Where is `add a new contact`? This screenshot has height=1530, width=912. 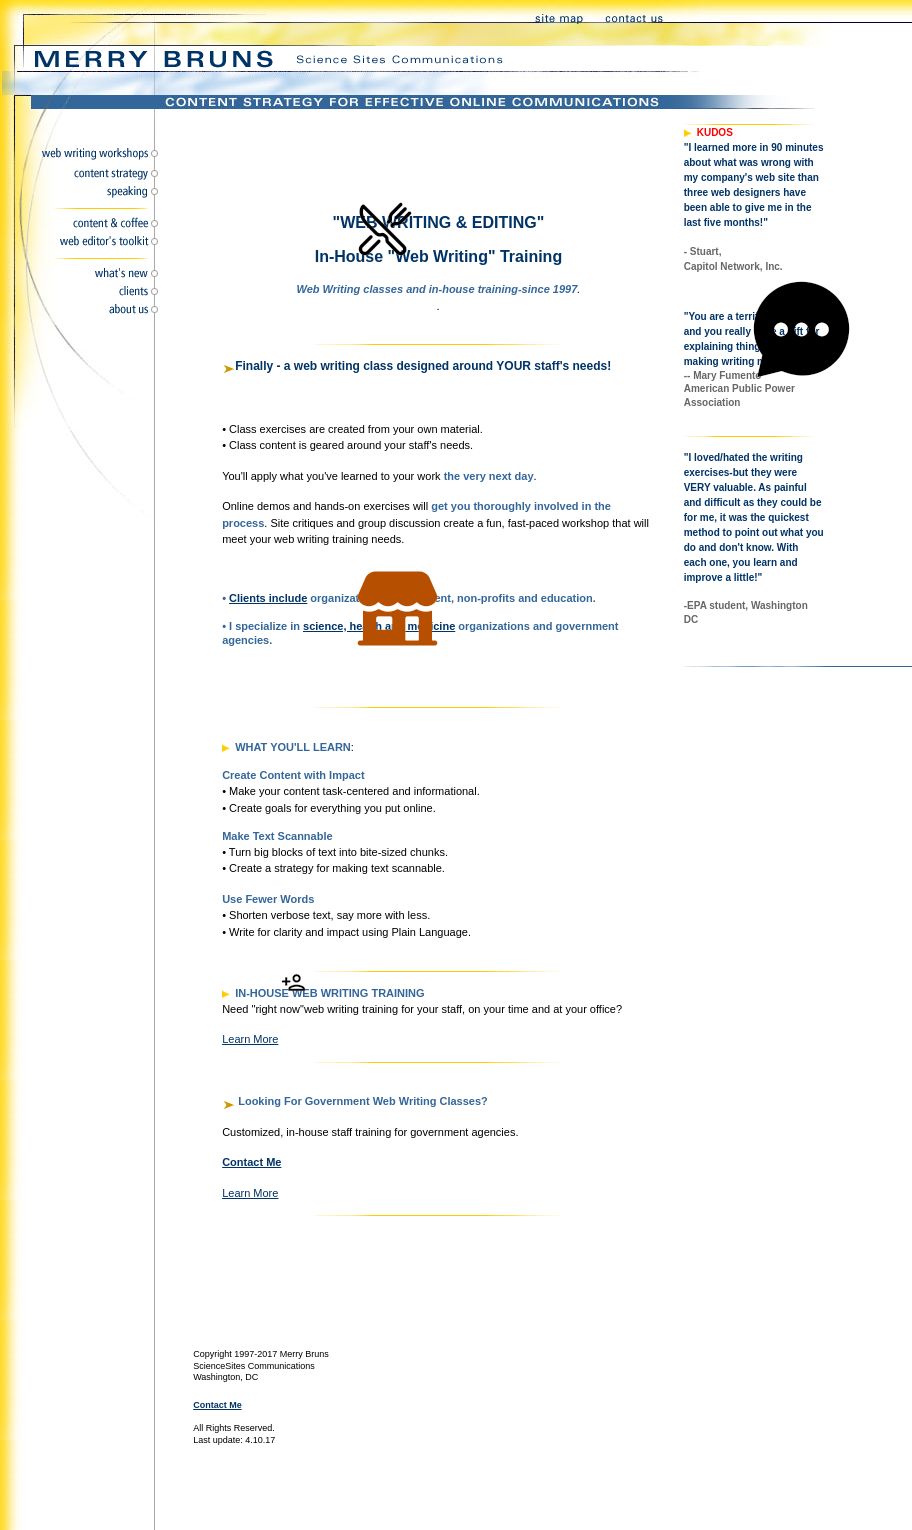
add a new contact is located at coordinates (293, 982).